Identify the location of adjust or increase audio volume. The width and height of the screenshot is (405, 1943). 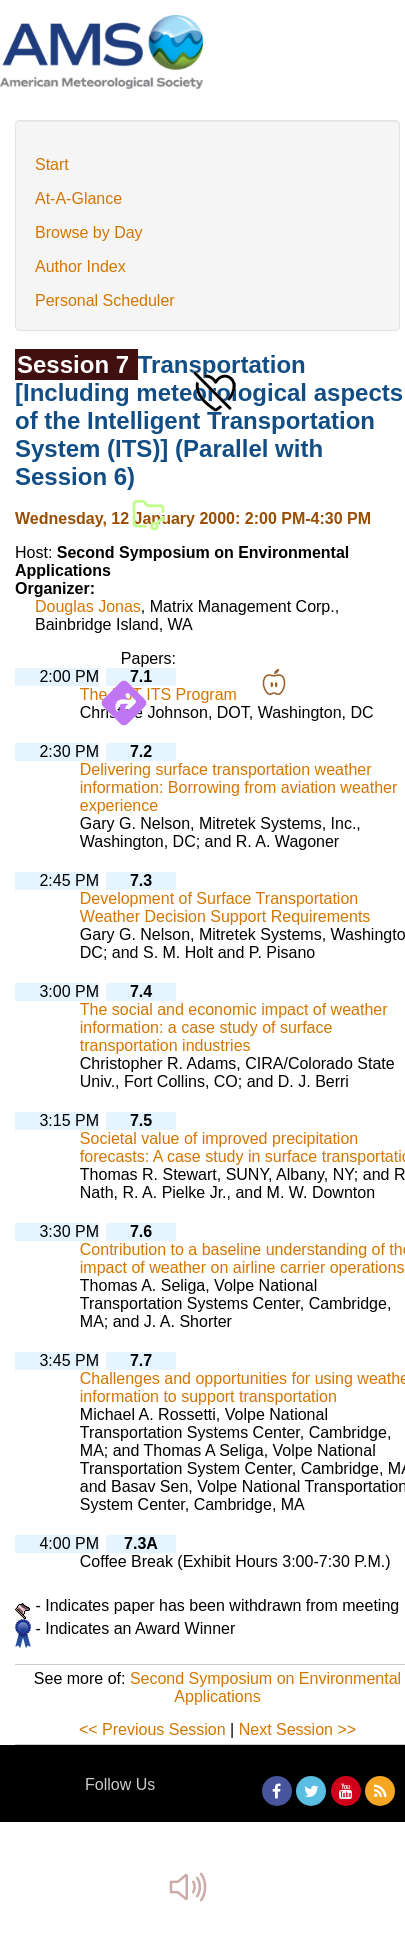
(188, 1887).